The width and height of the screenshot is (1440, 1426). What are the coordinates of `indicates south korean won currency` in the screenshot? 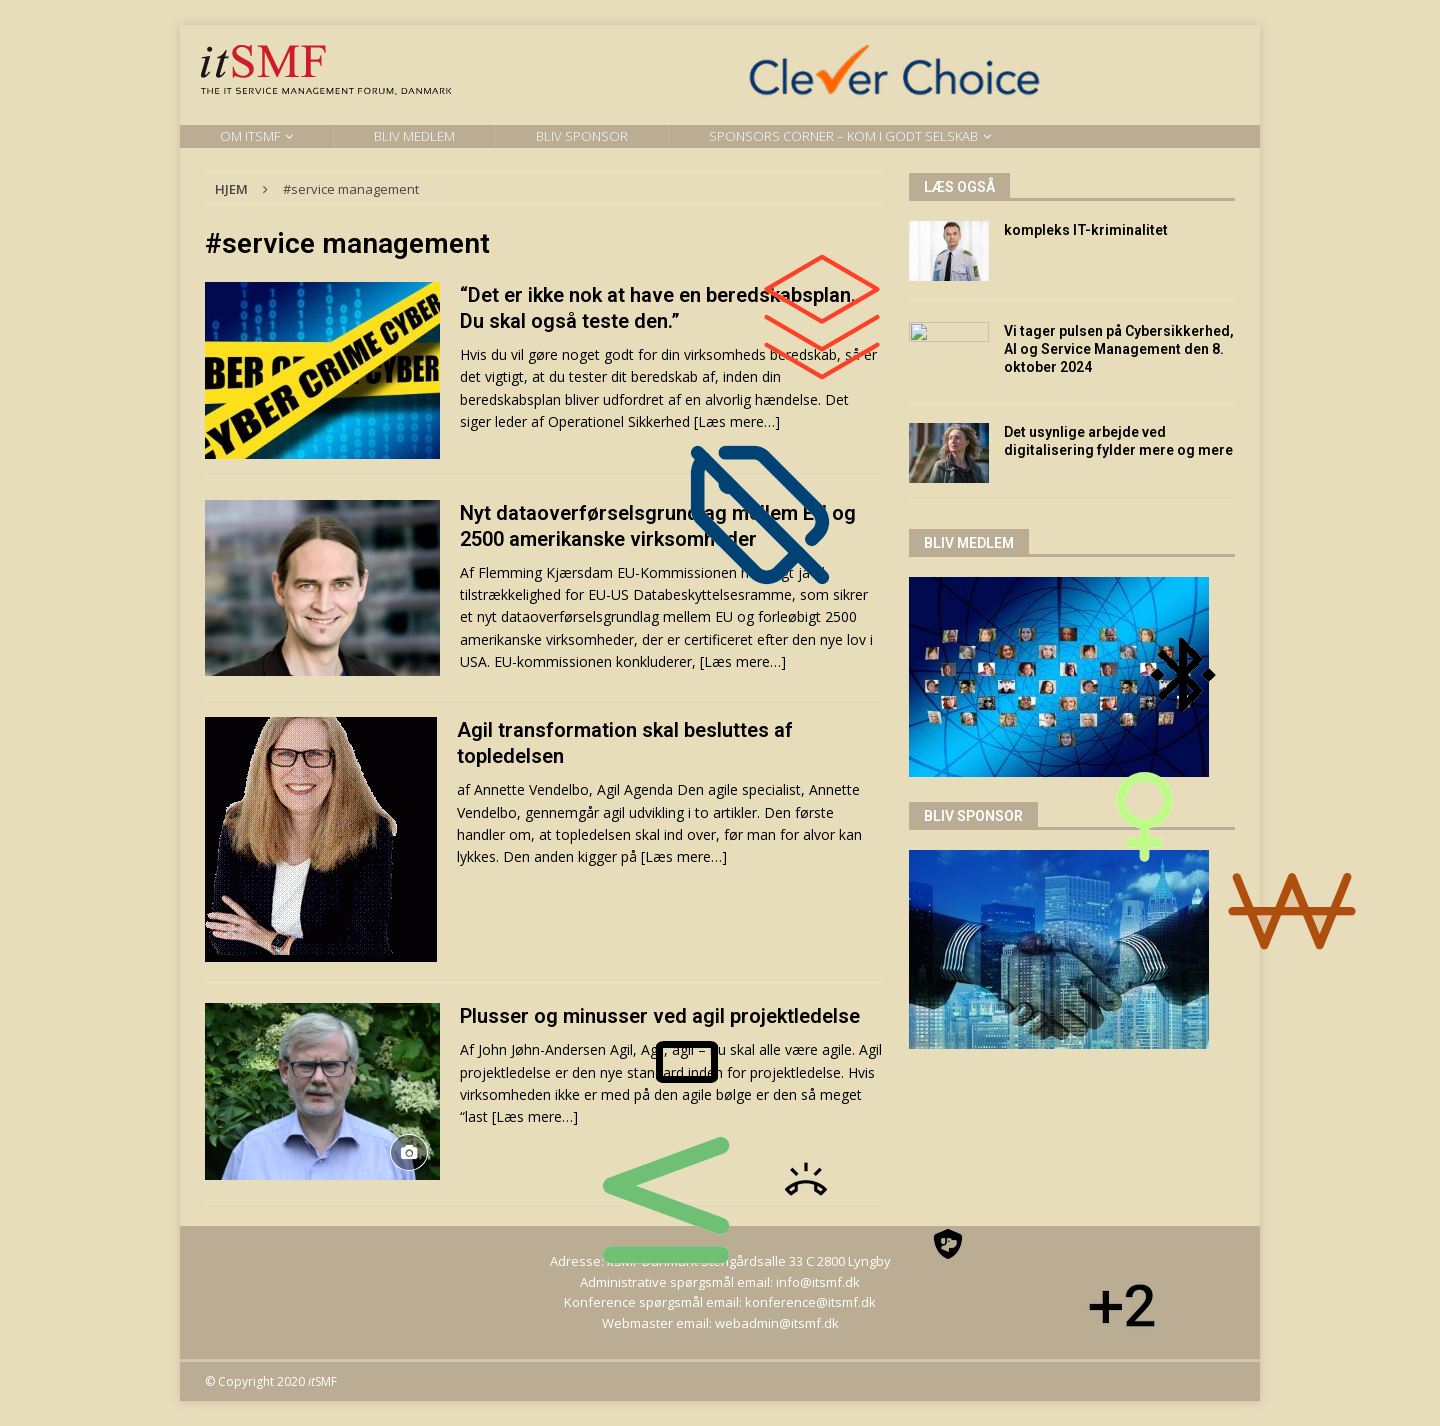 It's located at (1292, 907).